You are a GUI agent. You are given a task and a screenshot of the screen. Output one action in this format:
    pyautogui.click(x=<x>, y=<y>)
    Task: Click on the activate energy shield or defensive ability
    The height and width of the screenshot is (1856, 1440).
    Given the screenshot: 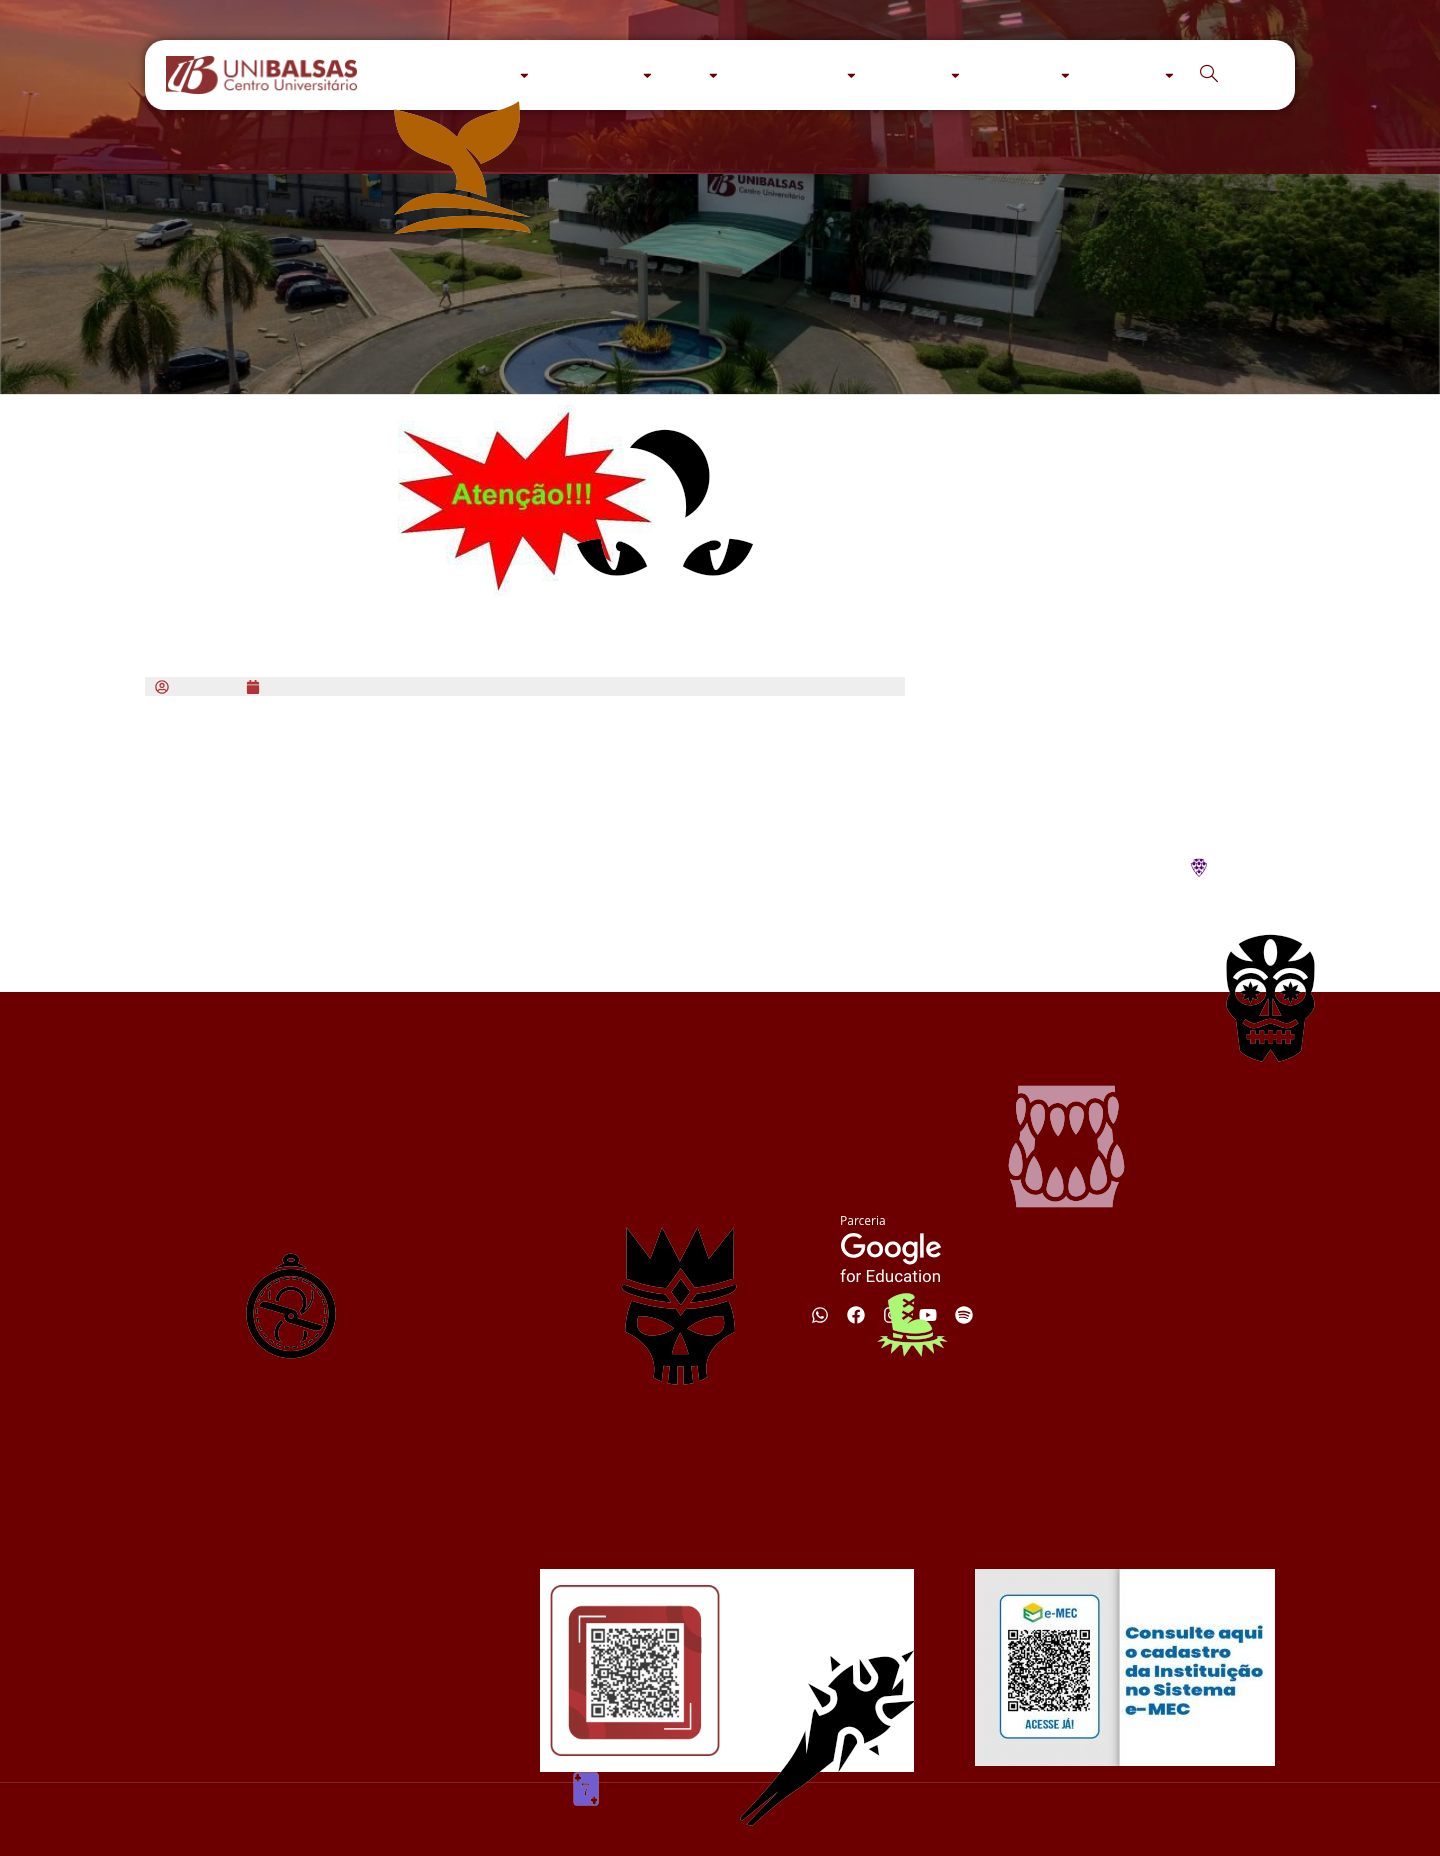 What is the action you would take?
    pyautogui.click(x=1199, y=868)
    